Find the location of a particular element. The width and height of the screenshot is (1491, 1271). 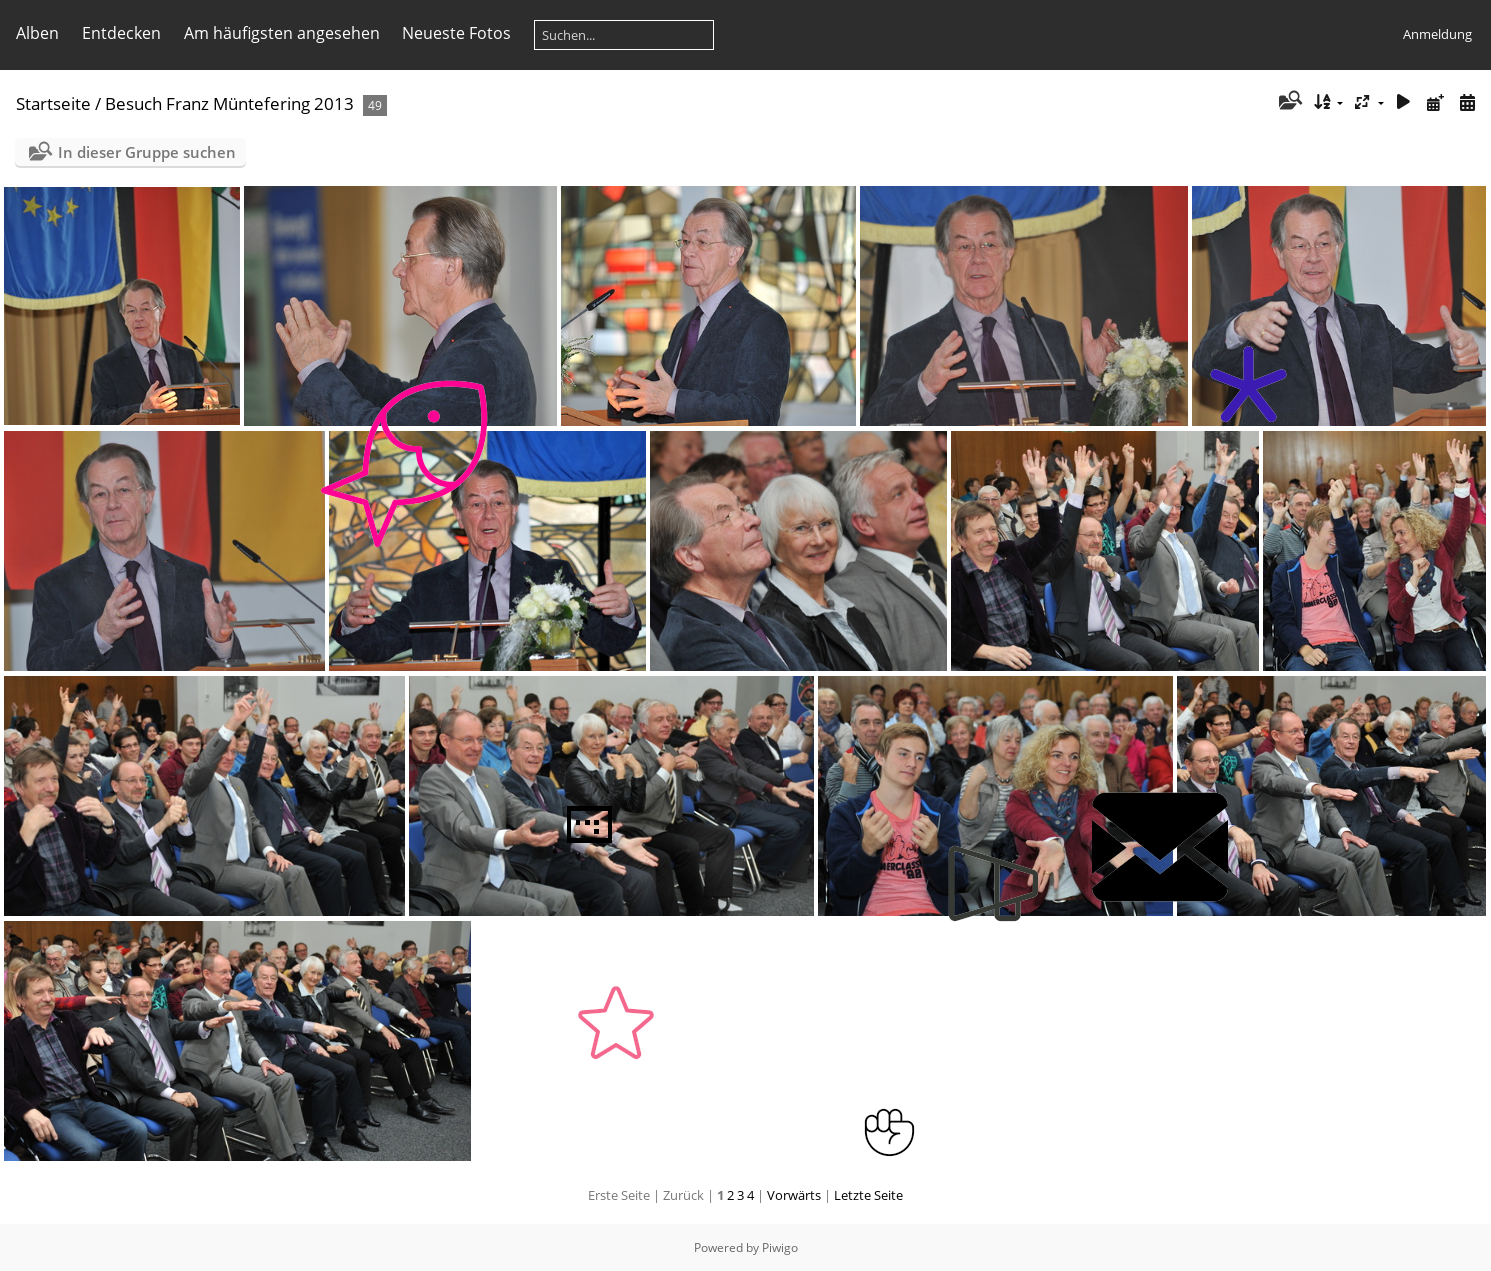

make an announcement is located at coordinates (990, 887).